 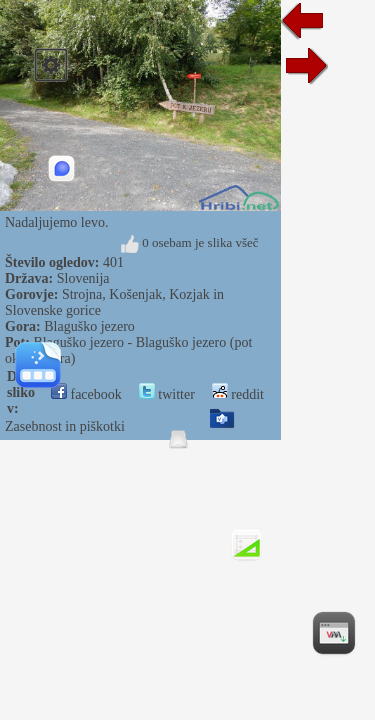 What do you see at coordinates (38, 365) in the screenshot?
I see `open plasma desktop settings` at bounding box center [38, 365].